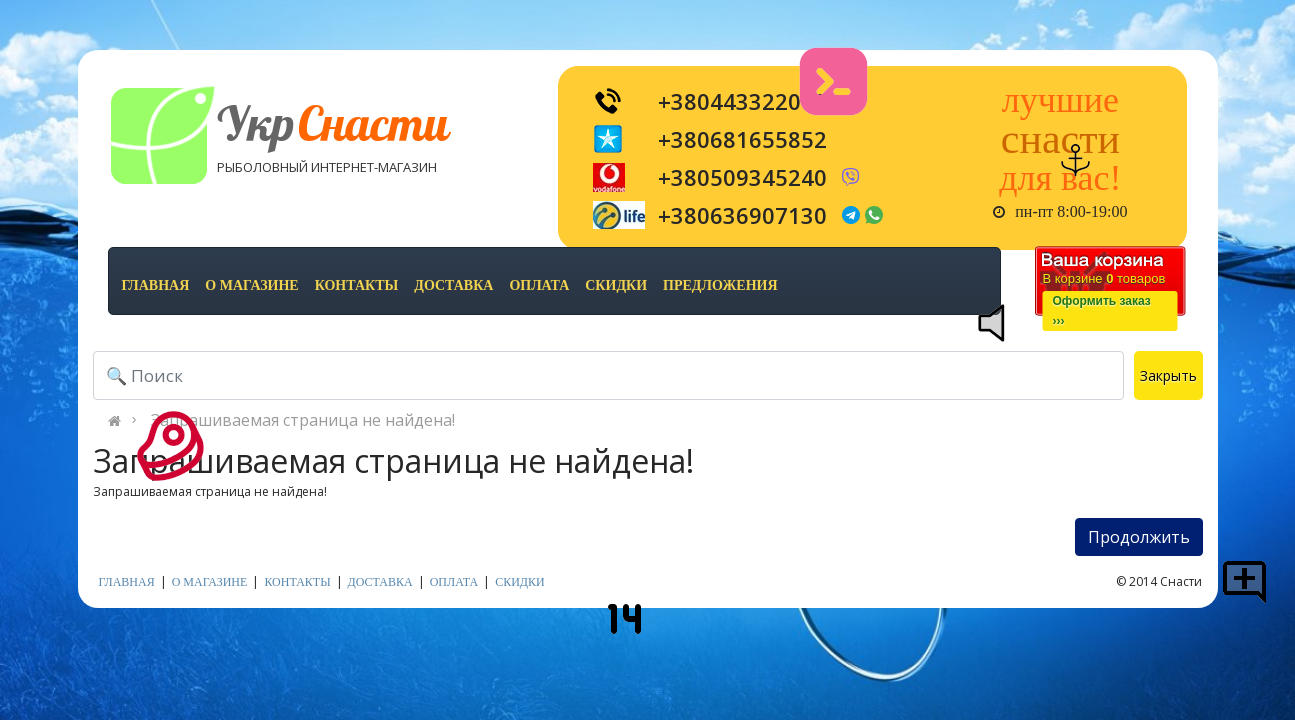  What do you see at coordinates (172, 446) in the screenshot?
I see `filter recipes by beef or red meat` at bounding box center [172, 446].